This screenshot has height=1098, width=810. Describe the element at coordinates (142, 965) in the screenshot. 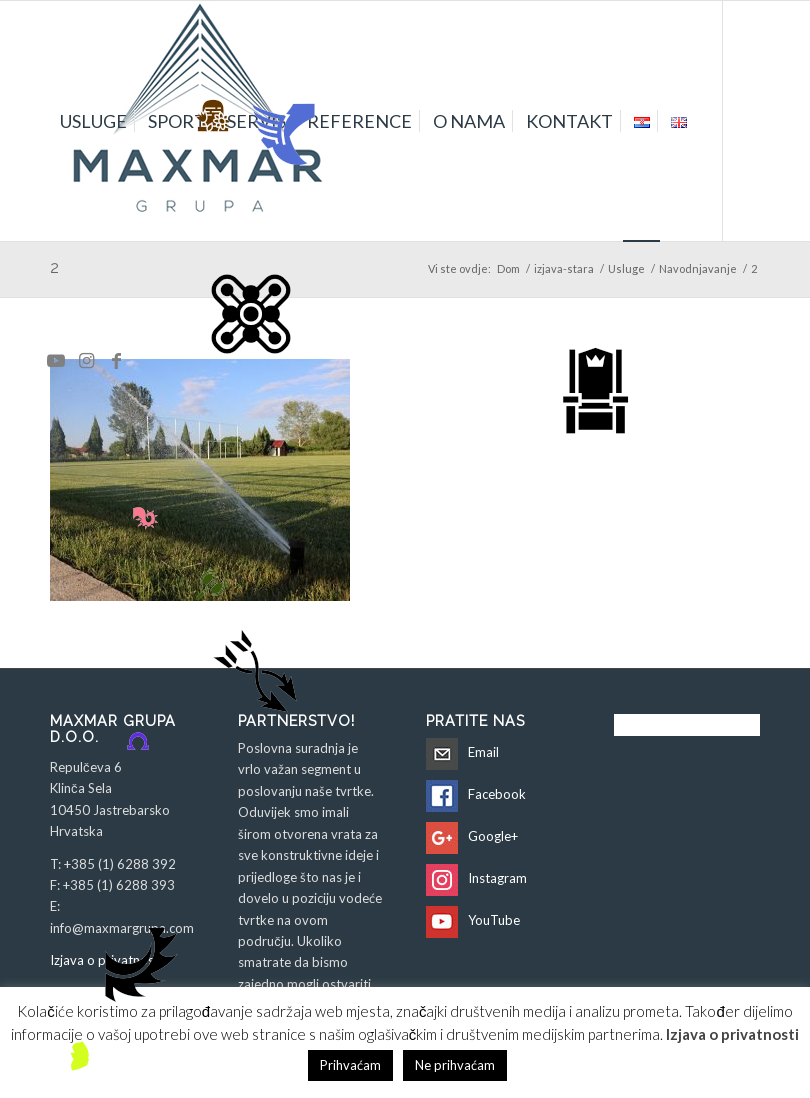

I see `equip or select a saw blade weapon` at that location.